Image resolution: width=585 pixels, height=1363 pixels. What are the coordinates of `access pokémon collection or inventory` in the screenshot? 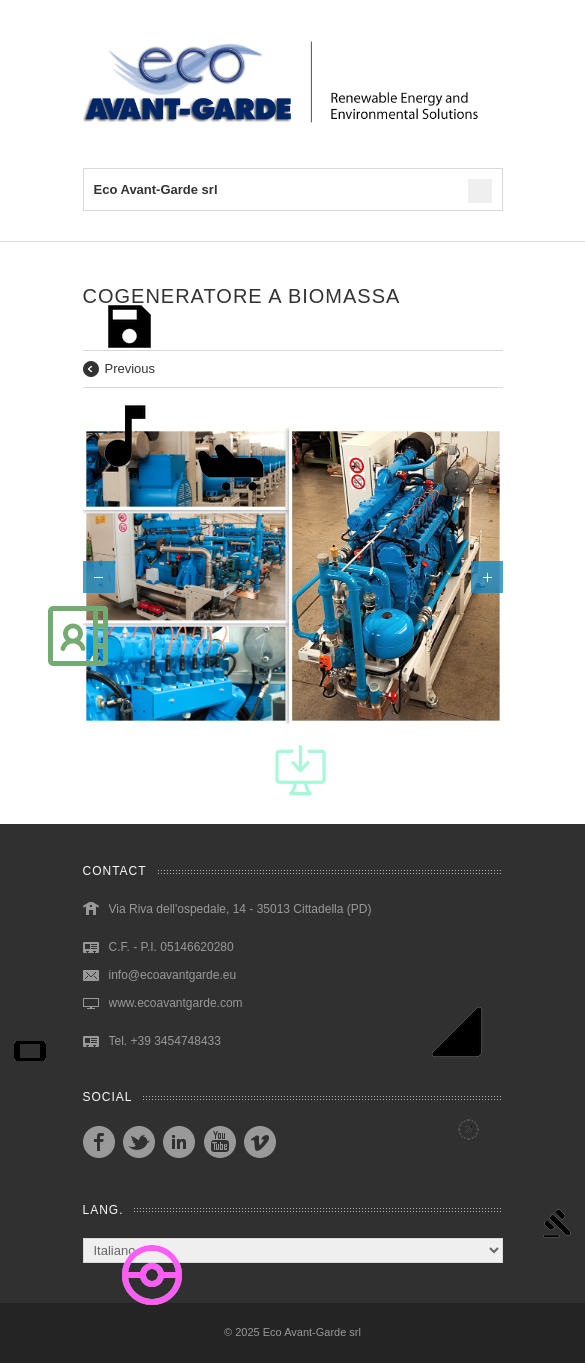 It's located at (152, 1275).